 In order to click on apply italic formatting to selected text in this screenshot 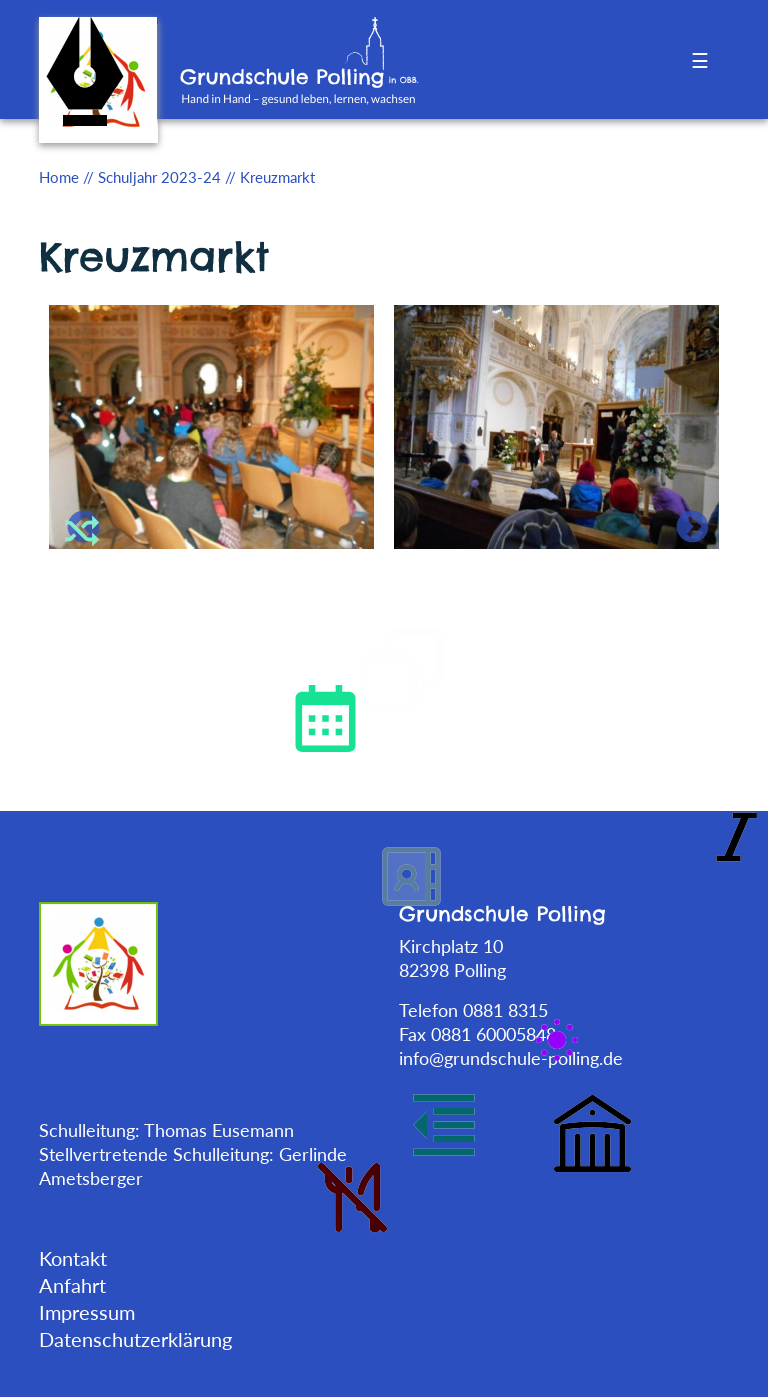, I will do `click(738, 837)`.